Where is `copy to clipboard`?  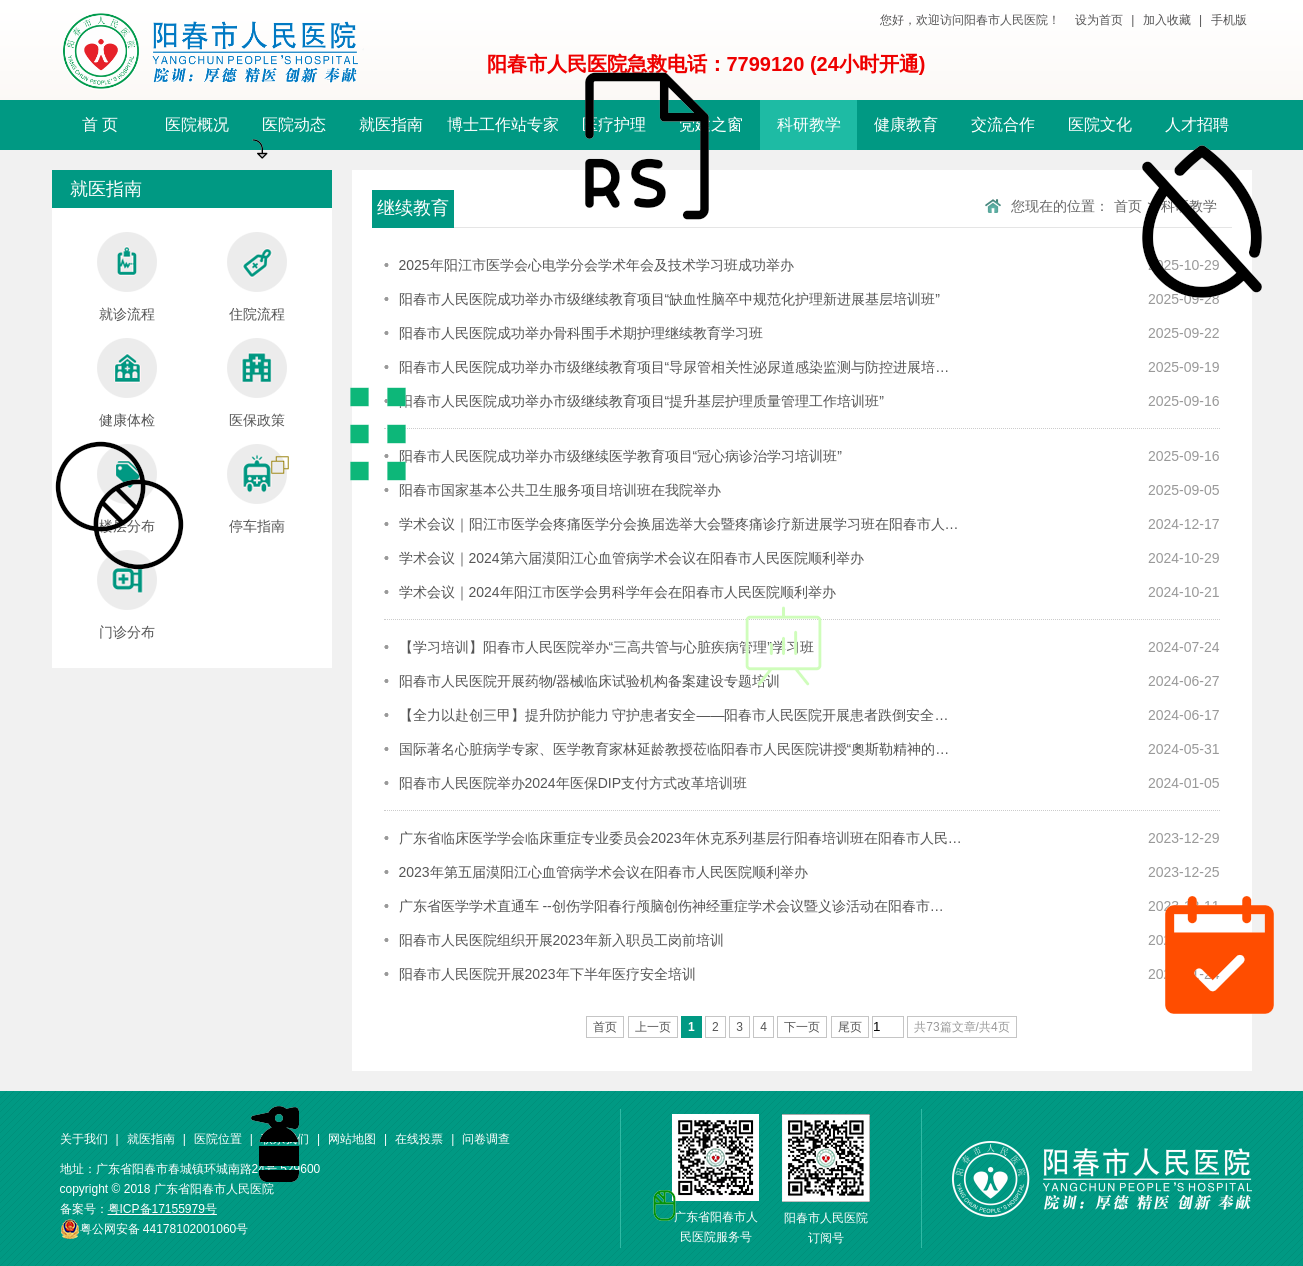
copy to clipboard is located at coordinates (280, 465).